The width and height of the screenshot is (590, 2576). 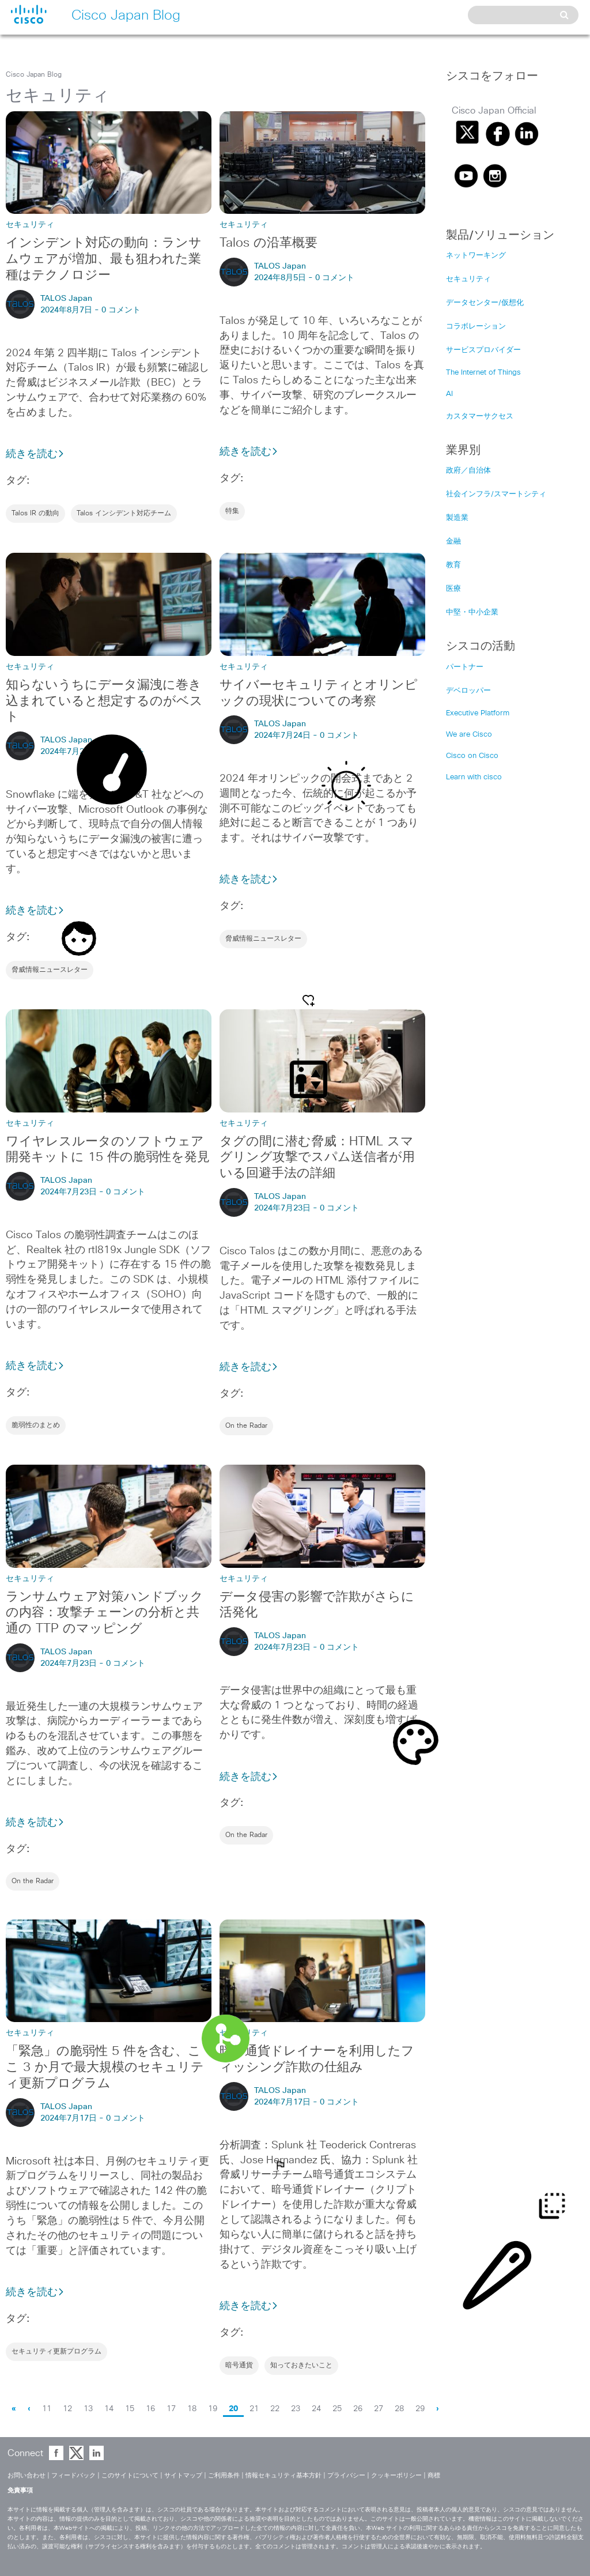 I want to click on access your profile or account settings, so click(x=79, y=938).